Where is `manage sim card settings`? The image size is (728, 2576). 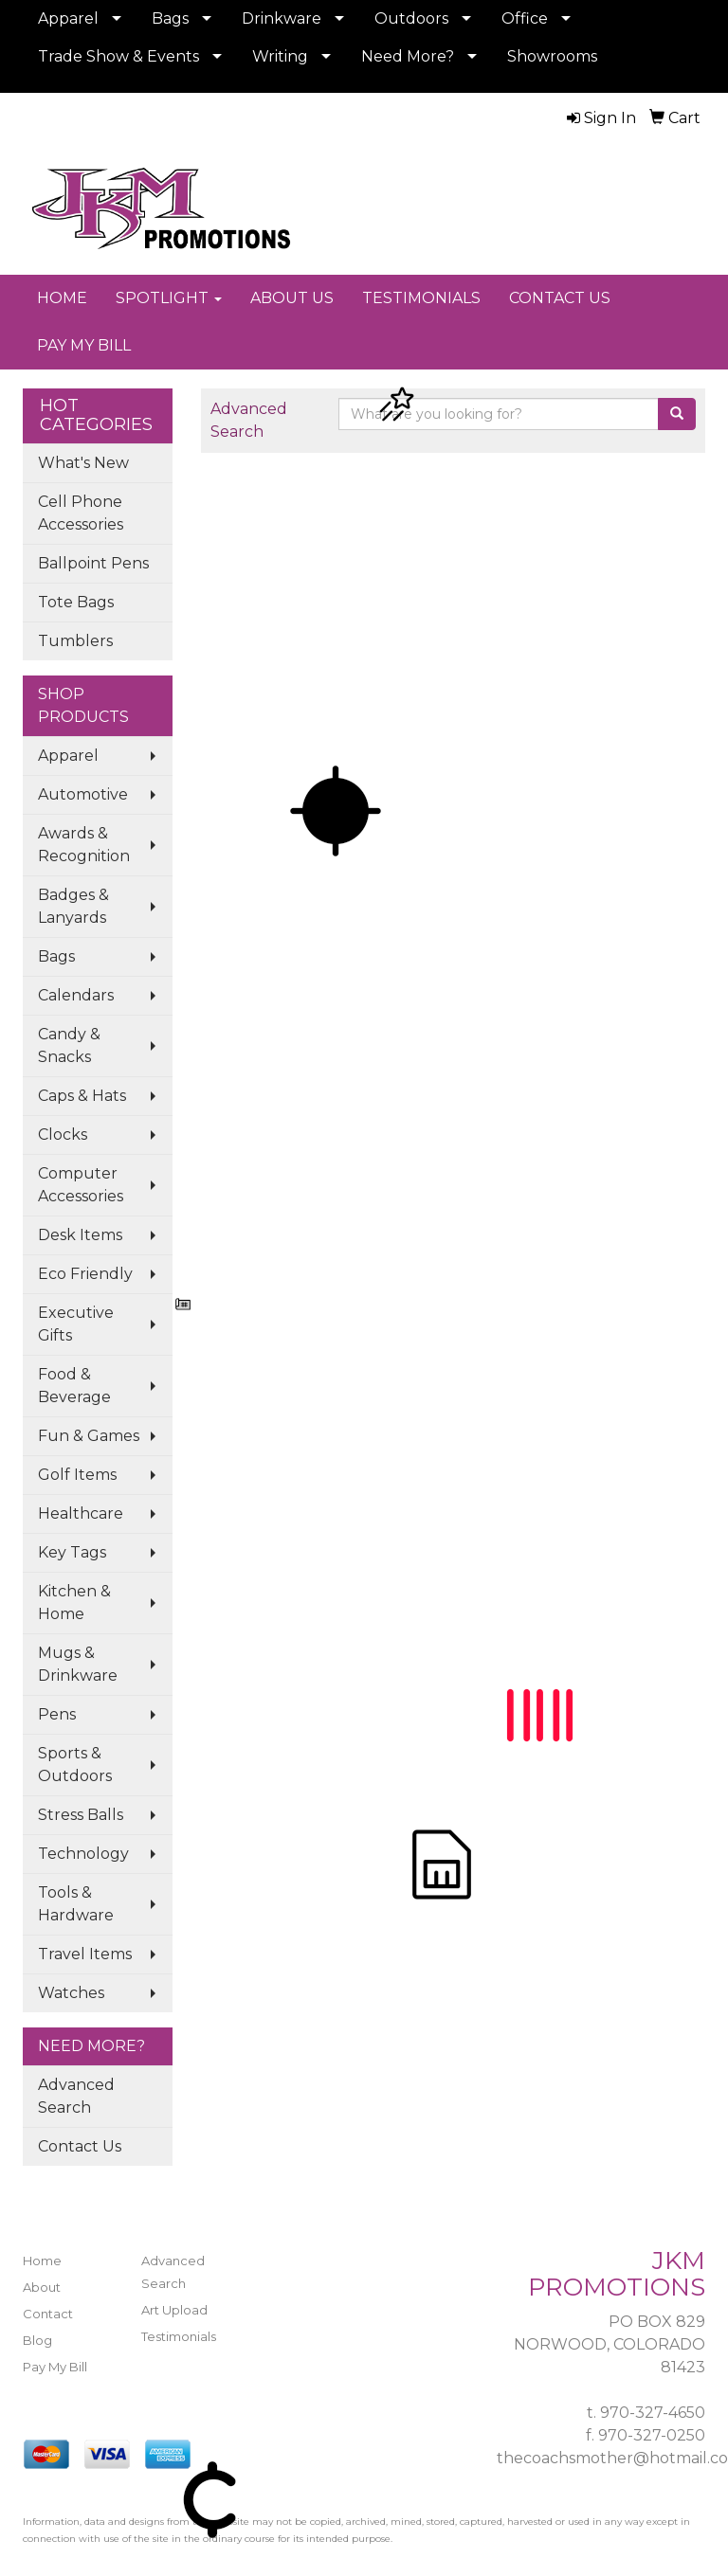
manage sim card settings is located at coordinates (442, 1864).